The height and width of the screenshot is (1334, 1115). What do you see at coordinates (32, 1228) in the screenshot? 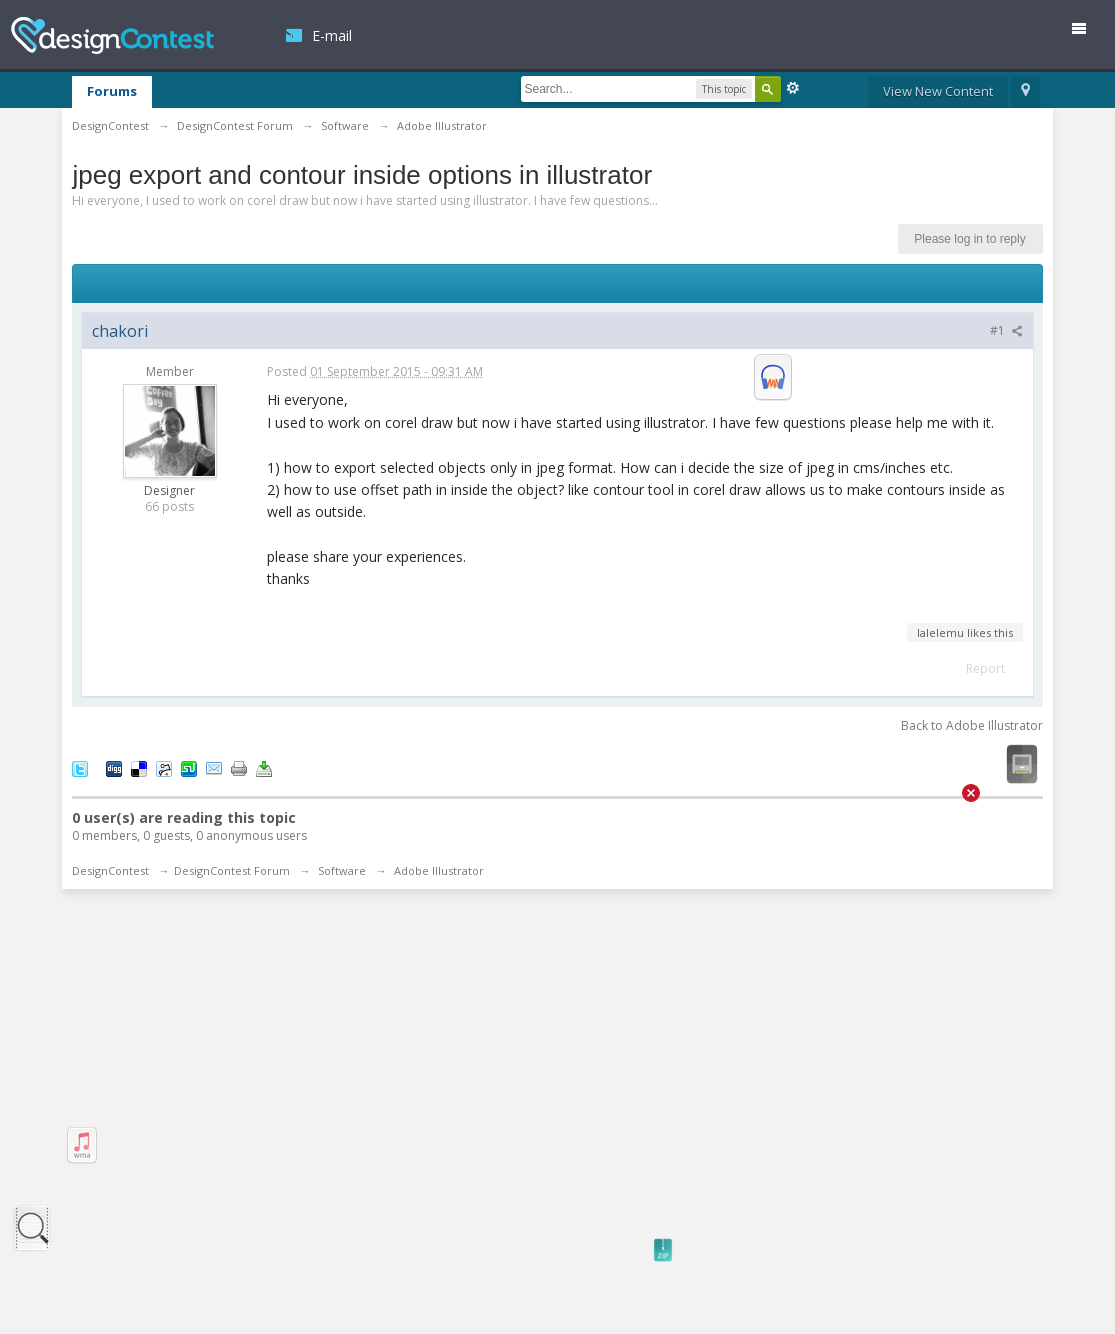
I see `open the log viewer application` at bounding box center [32, 1228].